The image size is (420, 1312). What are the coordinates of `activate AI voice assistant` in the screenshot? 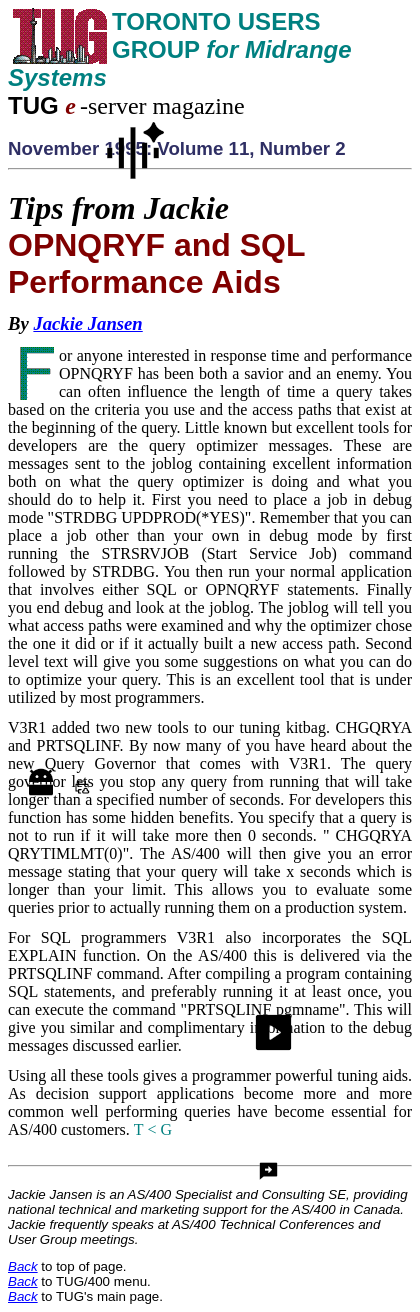 It's located at (133, 153).